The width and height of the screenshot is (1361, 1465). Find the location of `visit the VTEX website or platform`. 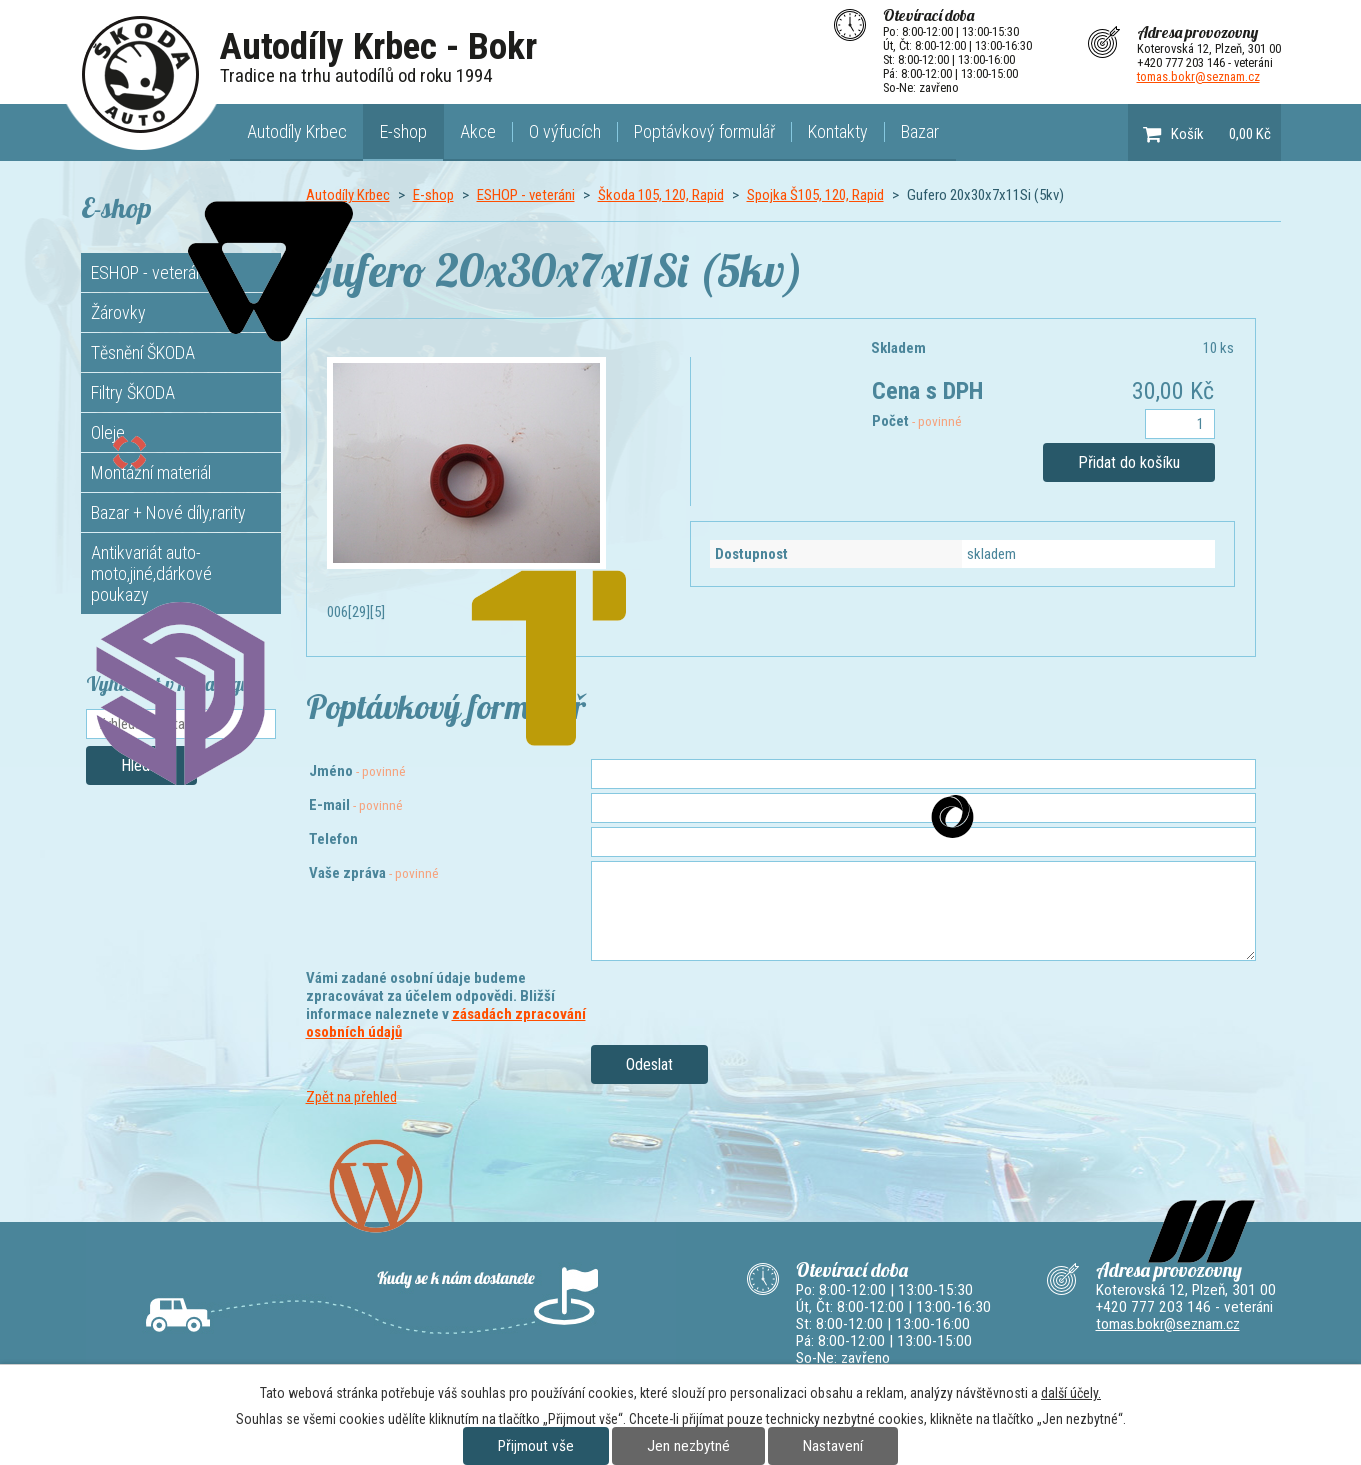

visit the VTEX website or platform is located at coordinates (270, 271).